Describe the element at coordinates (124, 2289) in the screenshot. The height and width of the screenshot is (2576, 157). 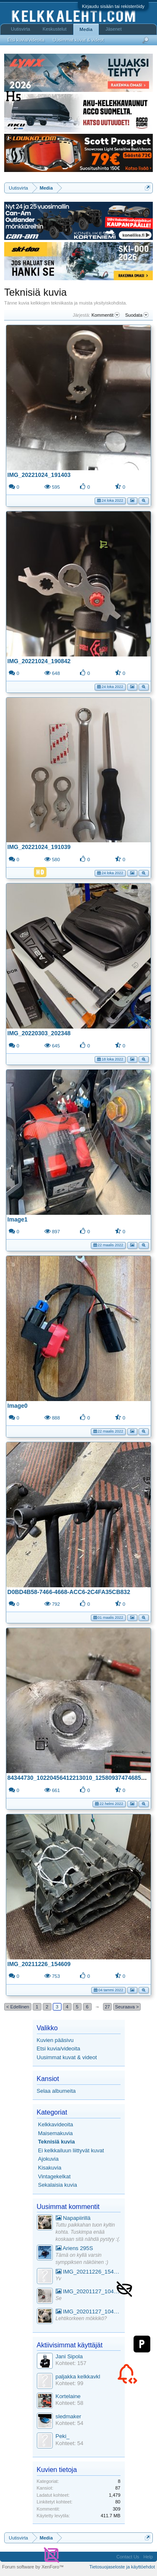
I see `3D rendering or hemisphere view disabled` at that location.